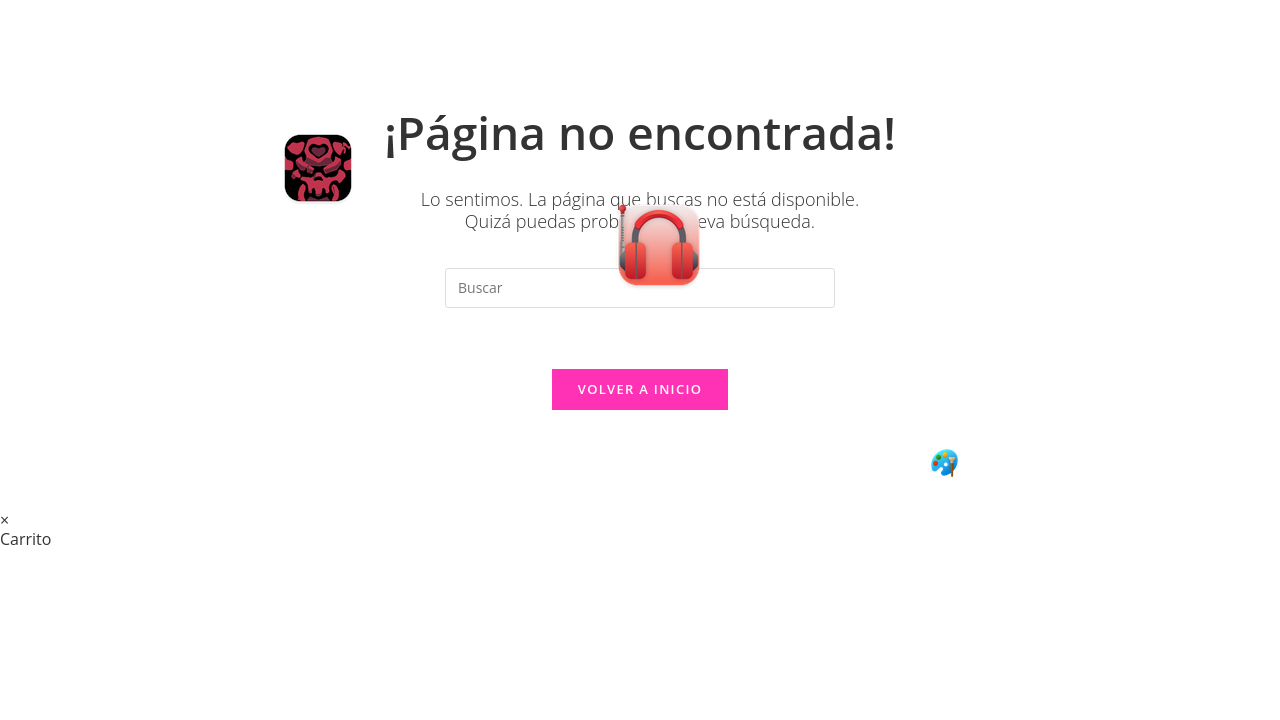 Image resolution: width=1280 pixels, height=720 pixels. What do you see at coordinates (659, 245) in the screenshot?
I see `open audio sharing app` at bounding box center [659, 245].